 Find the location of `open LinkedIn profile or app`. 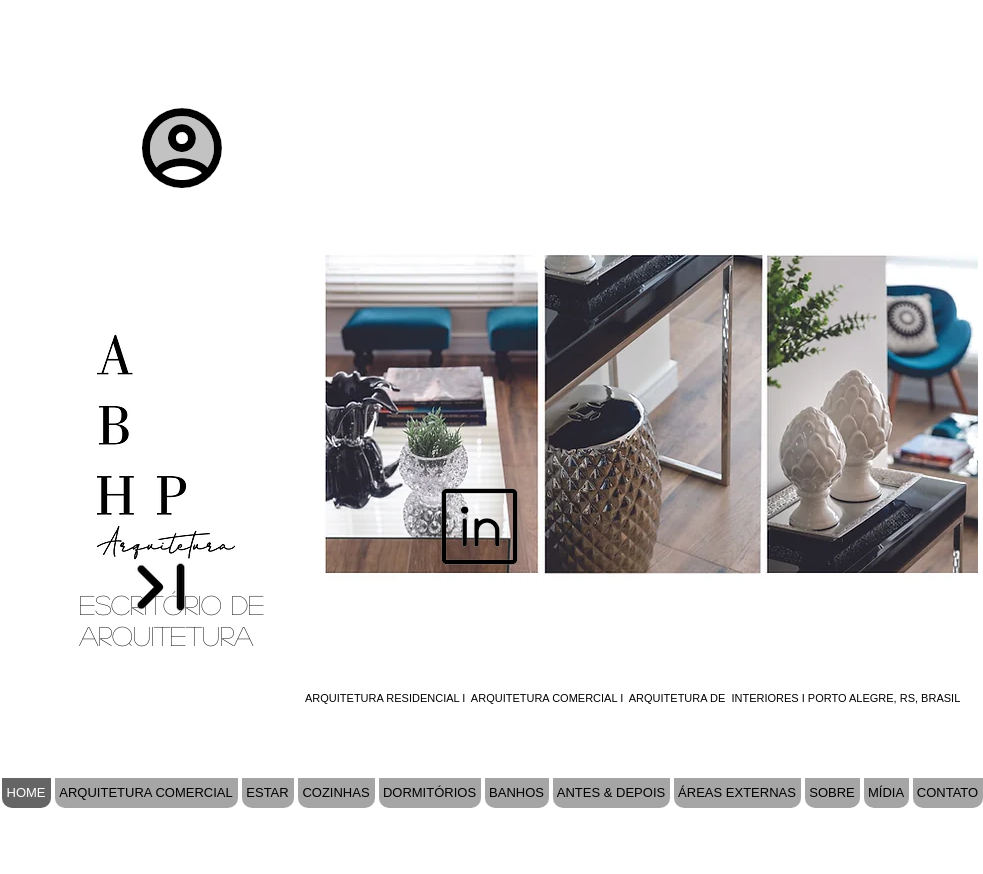

open LinkedIn profile or app is located at coordinates (479, 526).